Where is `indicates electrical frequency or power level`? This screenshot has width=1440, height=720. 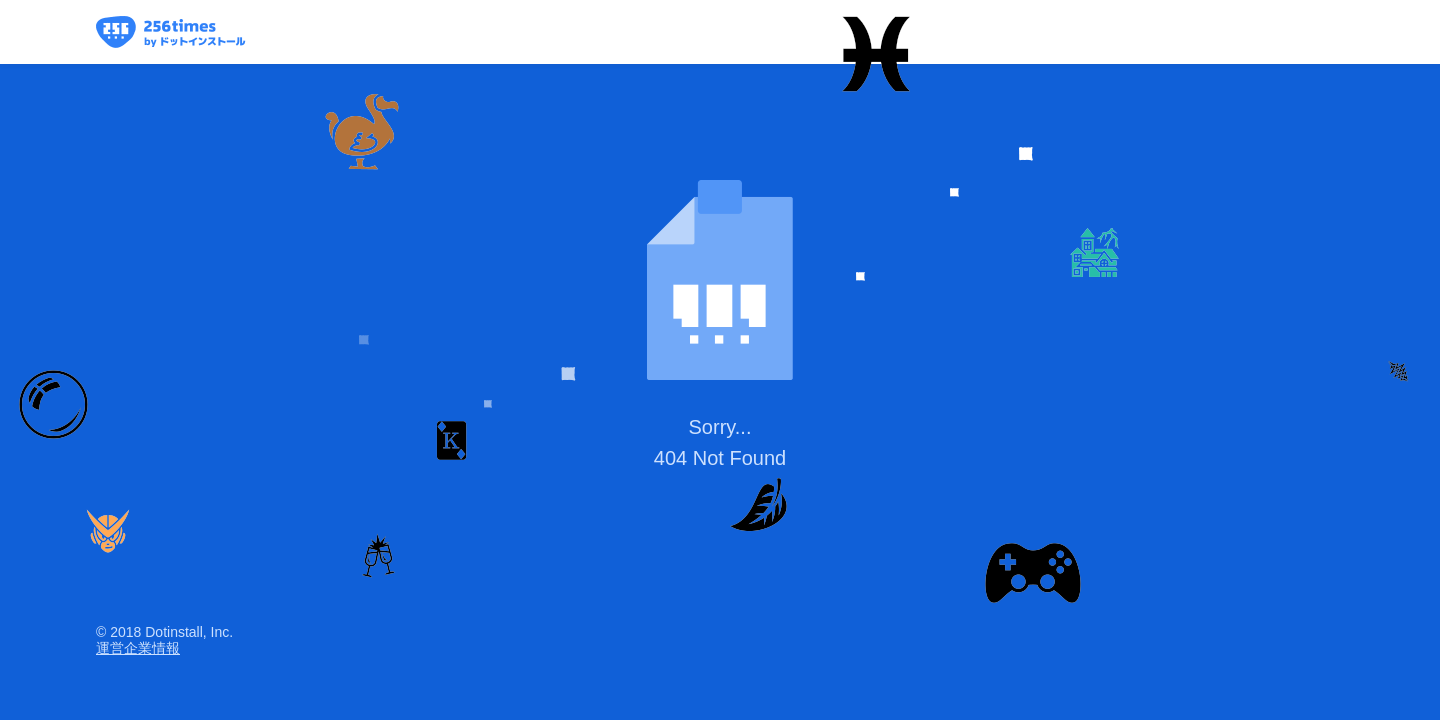 indicates electrical frequency or power level is located at coordinates (1398, 371).